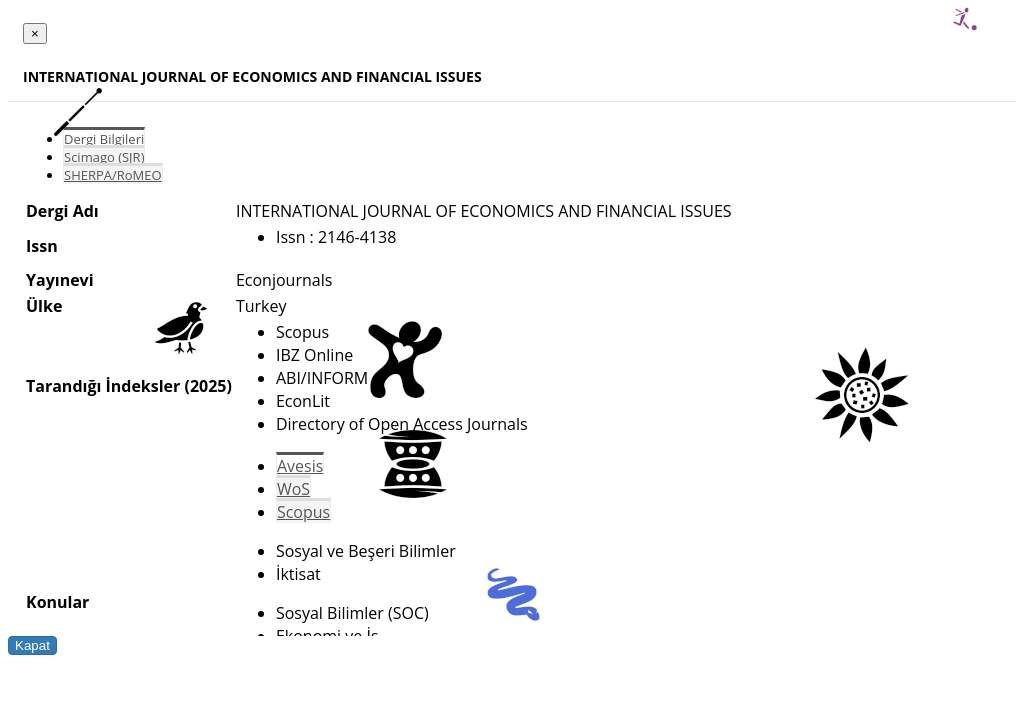 The image size is (1024, 720). Describe the element at coordinates (965, 19) in the screenshot. I see `access soccer or football games` at that location.